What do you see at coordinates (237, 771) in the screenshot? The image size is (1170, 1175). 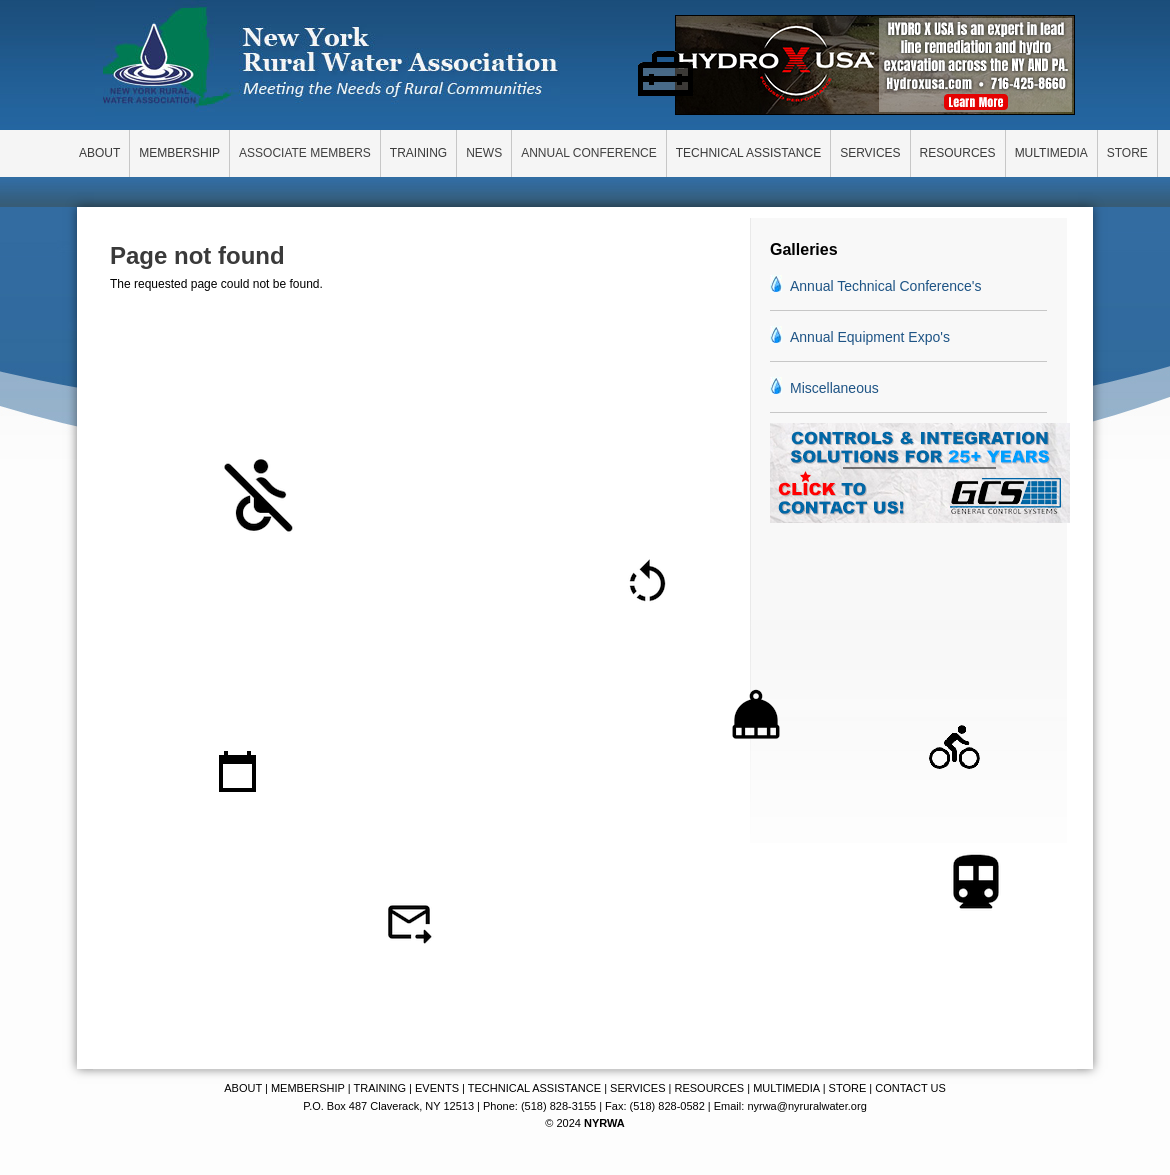 I see `view today's date` at bounding box center [237, 771].